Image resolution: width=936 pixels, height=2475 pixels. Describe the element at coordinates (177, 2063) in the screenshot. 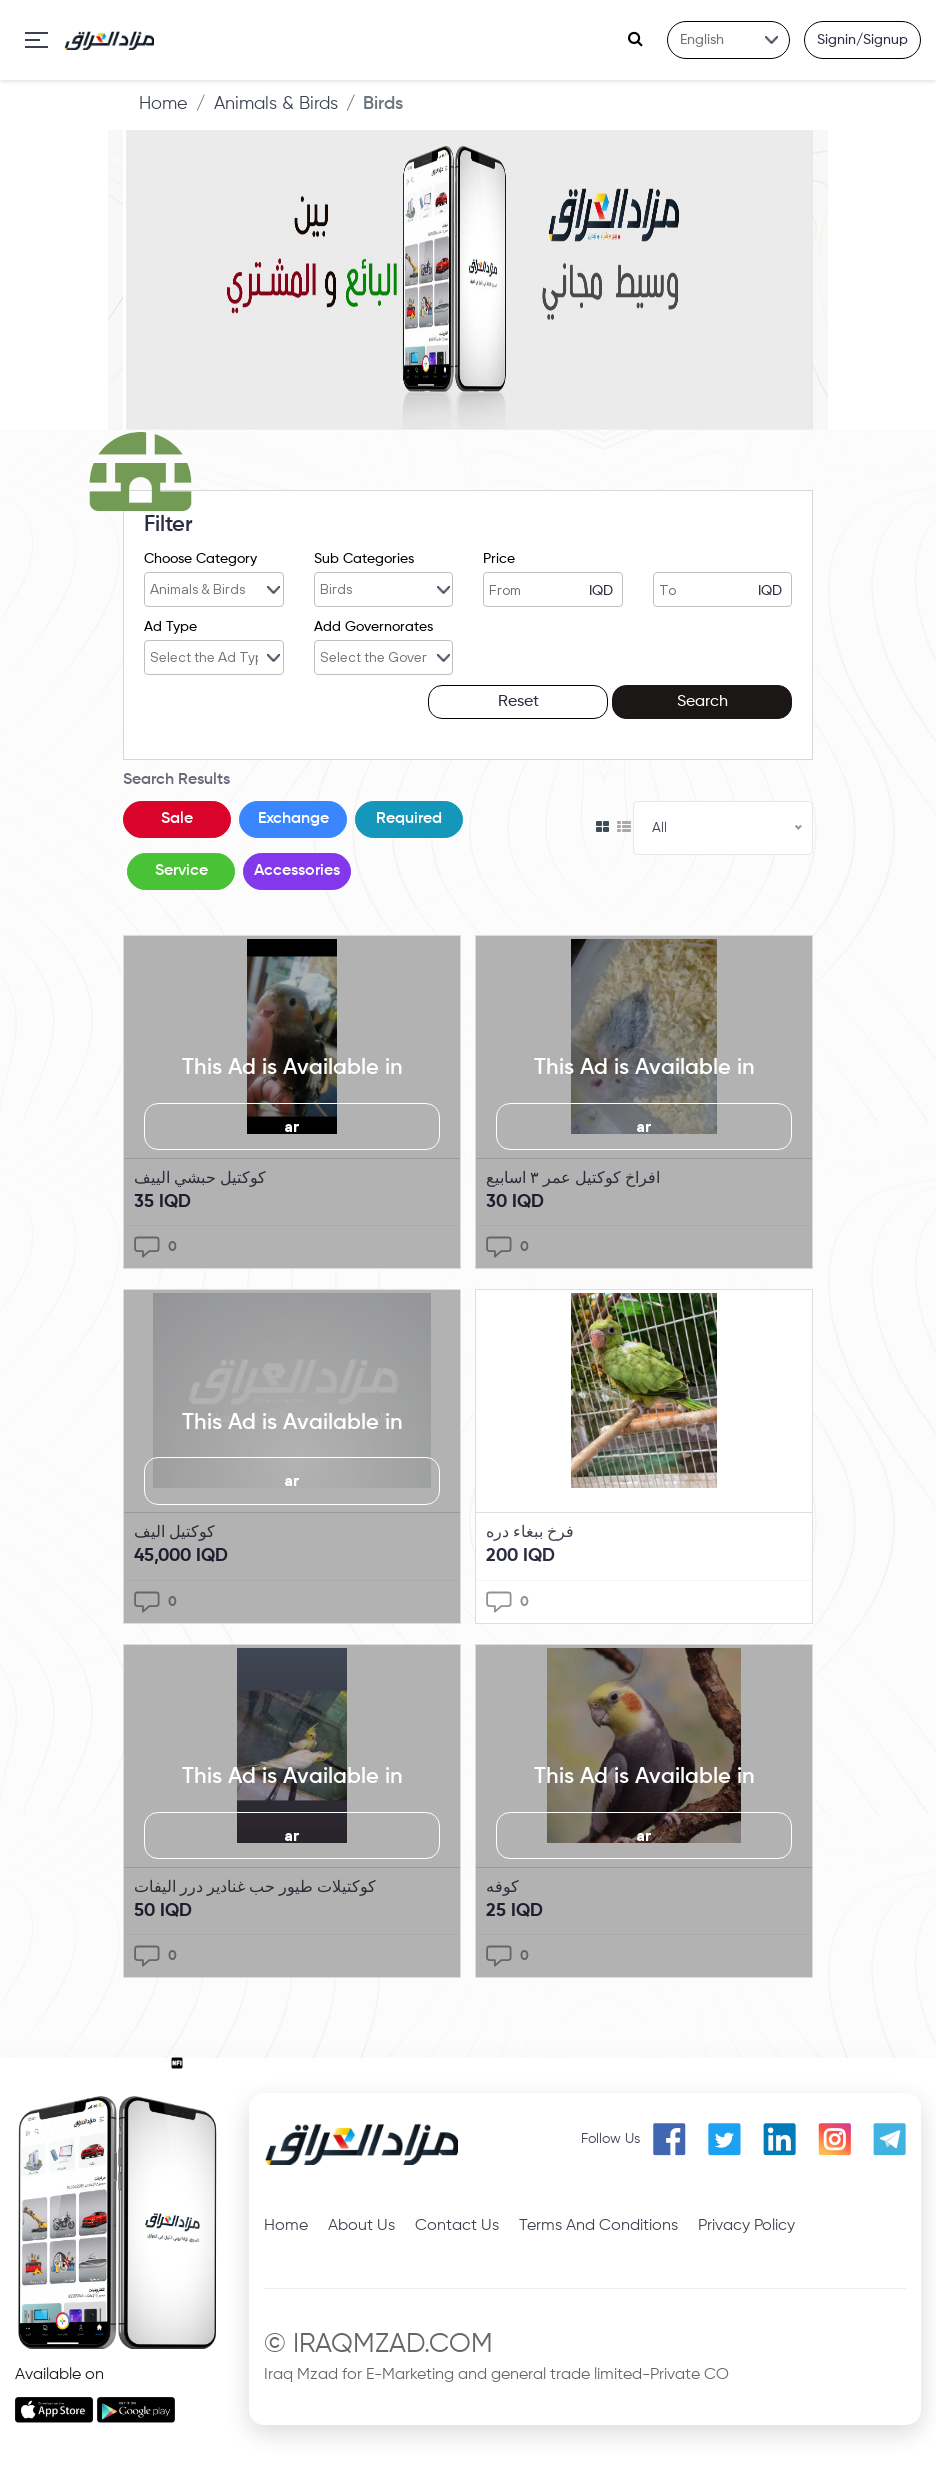

I see `indicates non-food items category` at that location.